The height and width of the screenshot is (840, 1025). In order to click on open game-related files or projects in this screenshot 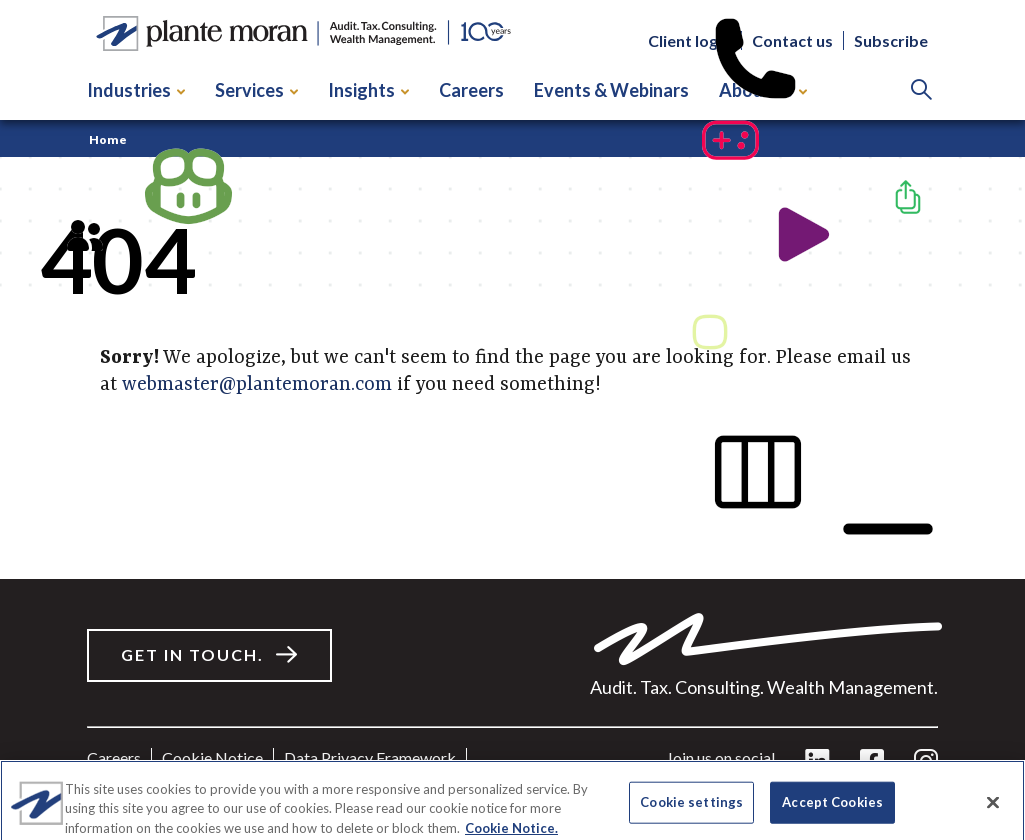, I will do `click(730, 138)`.